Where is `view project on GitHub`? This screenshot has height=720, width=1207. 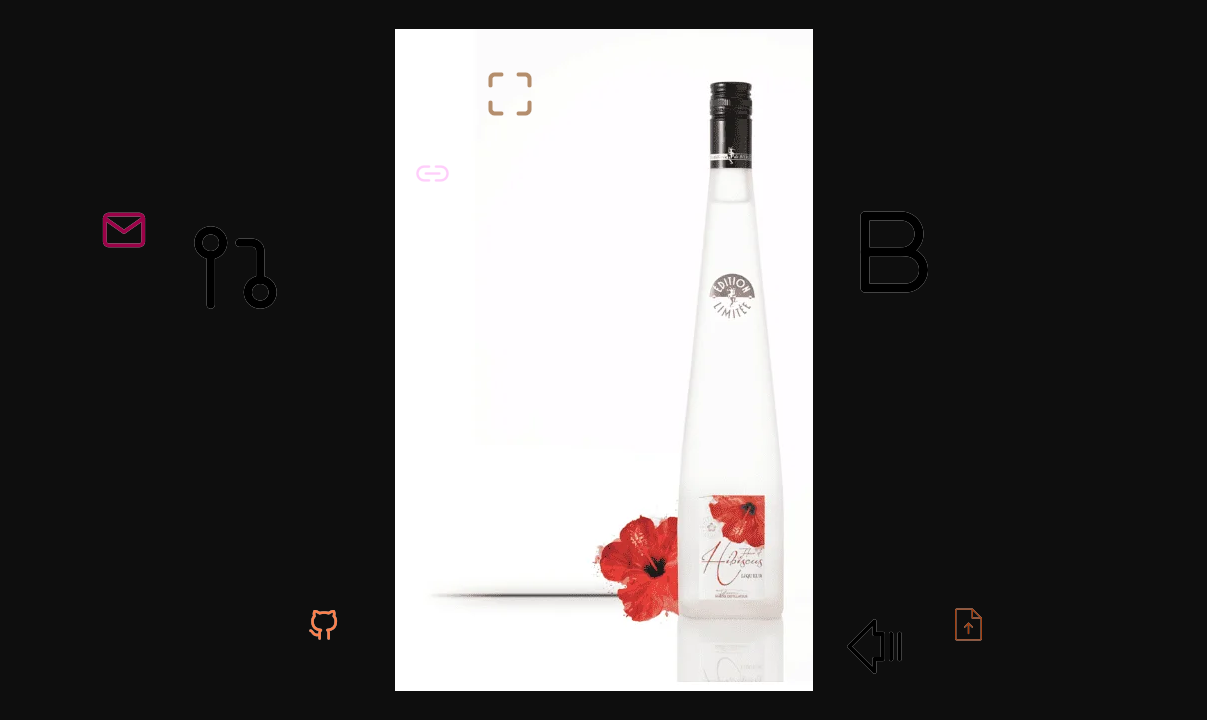
view project on GitHub is located at coordinates (323, 625).